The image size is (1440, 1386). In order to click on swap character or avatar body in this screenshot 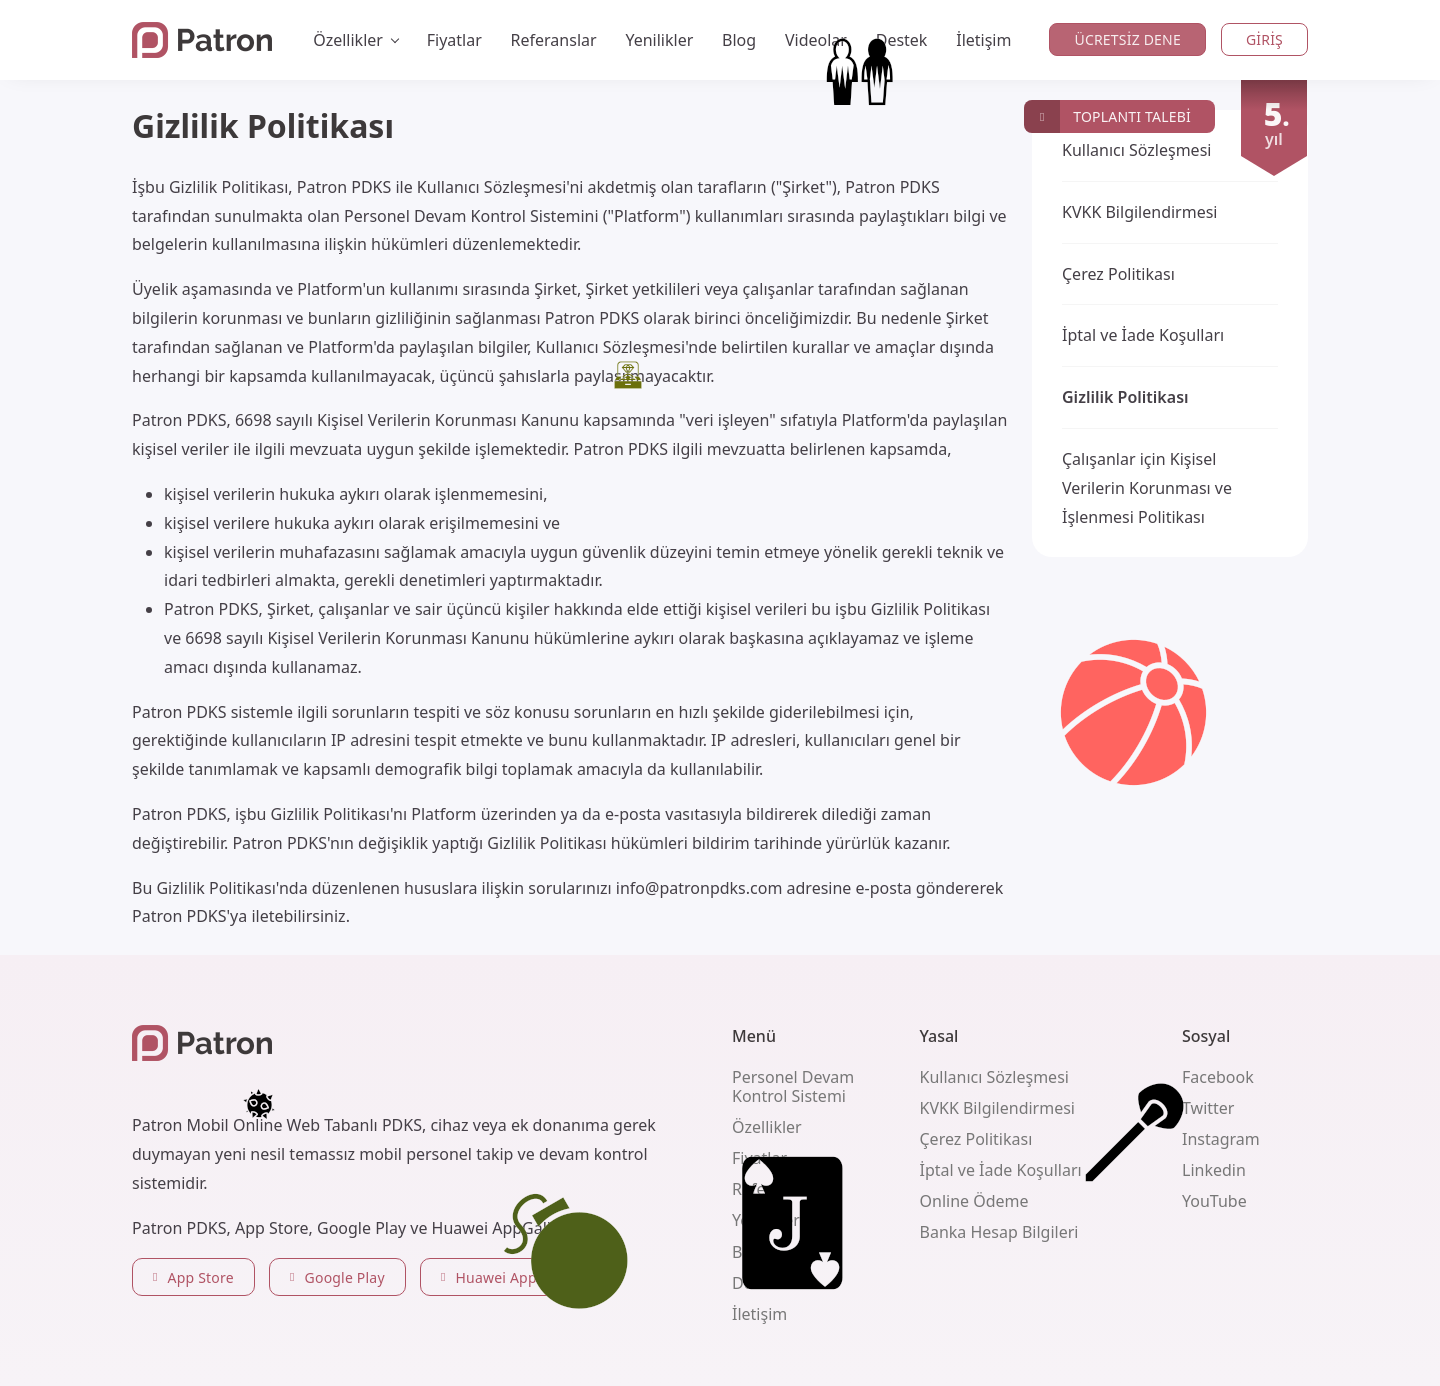, I will do `click(860, 72)`.